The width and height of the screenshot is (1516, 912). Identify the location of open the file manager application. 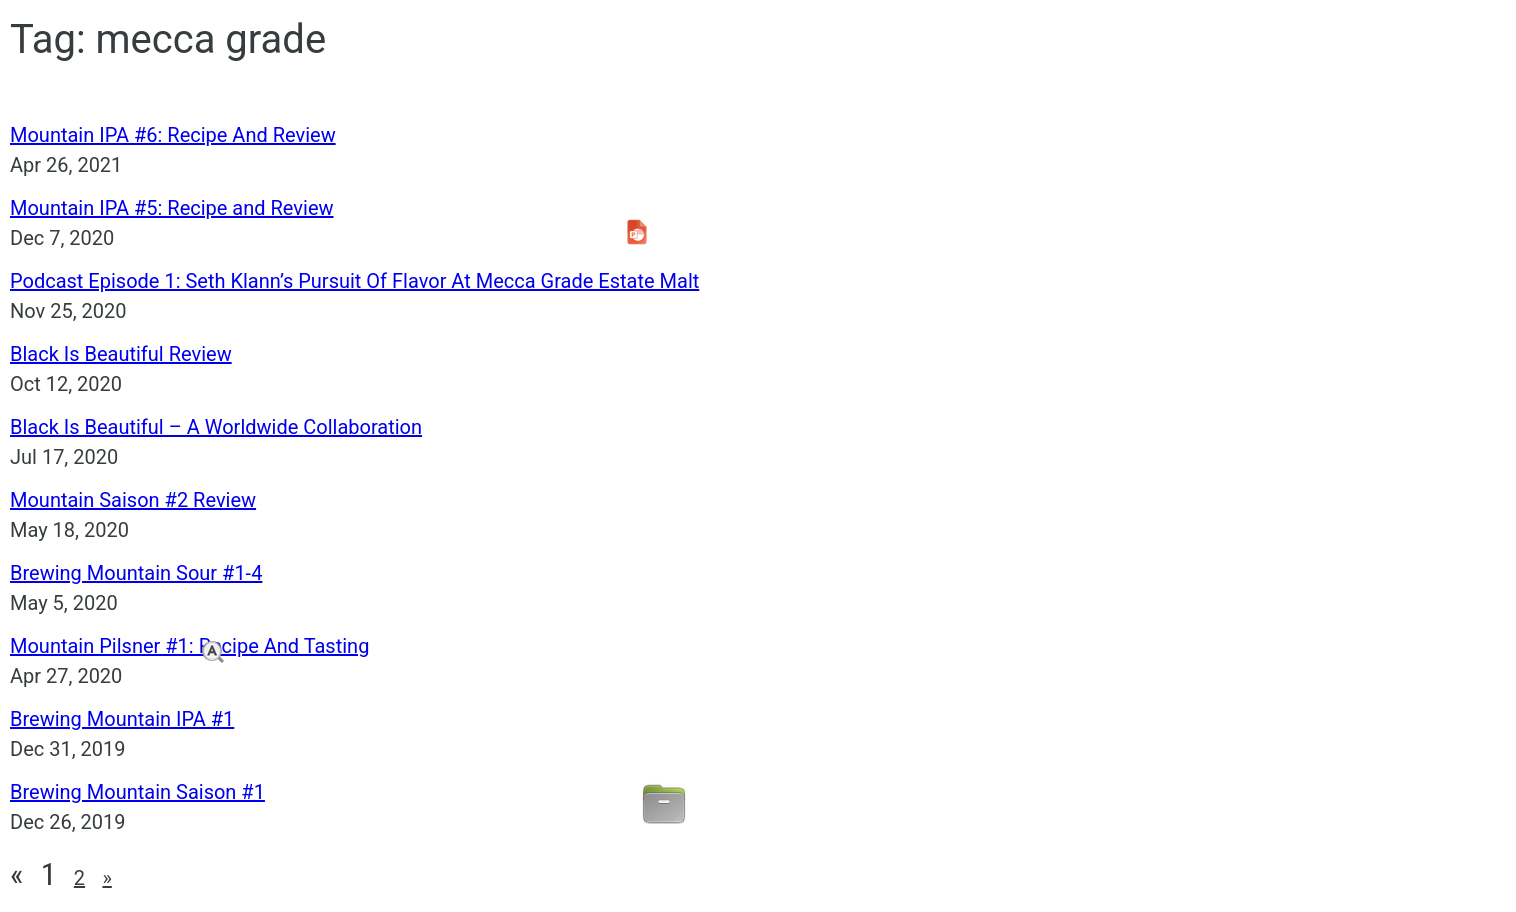
(664, 804).